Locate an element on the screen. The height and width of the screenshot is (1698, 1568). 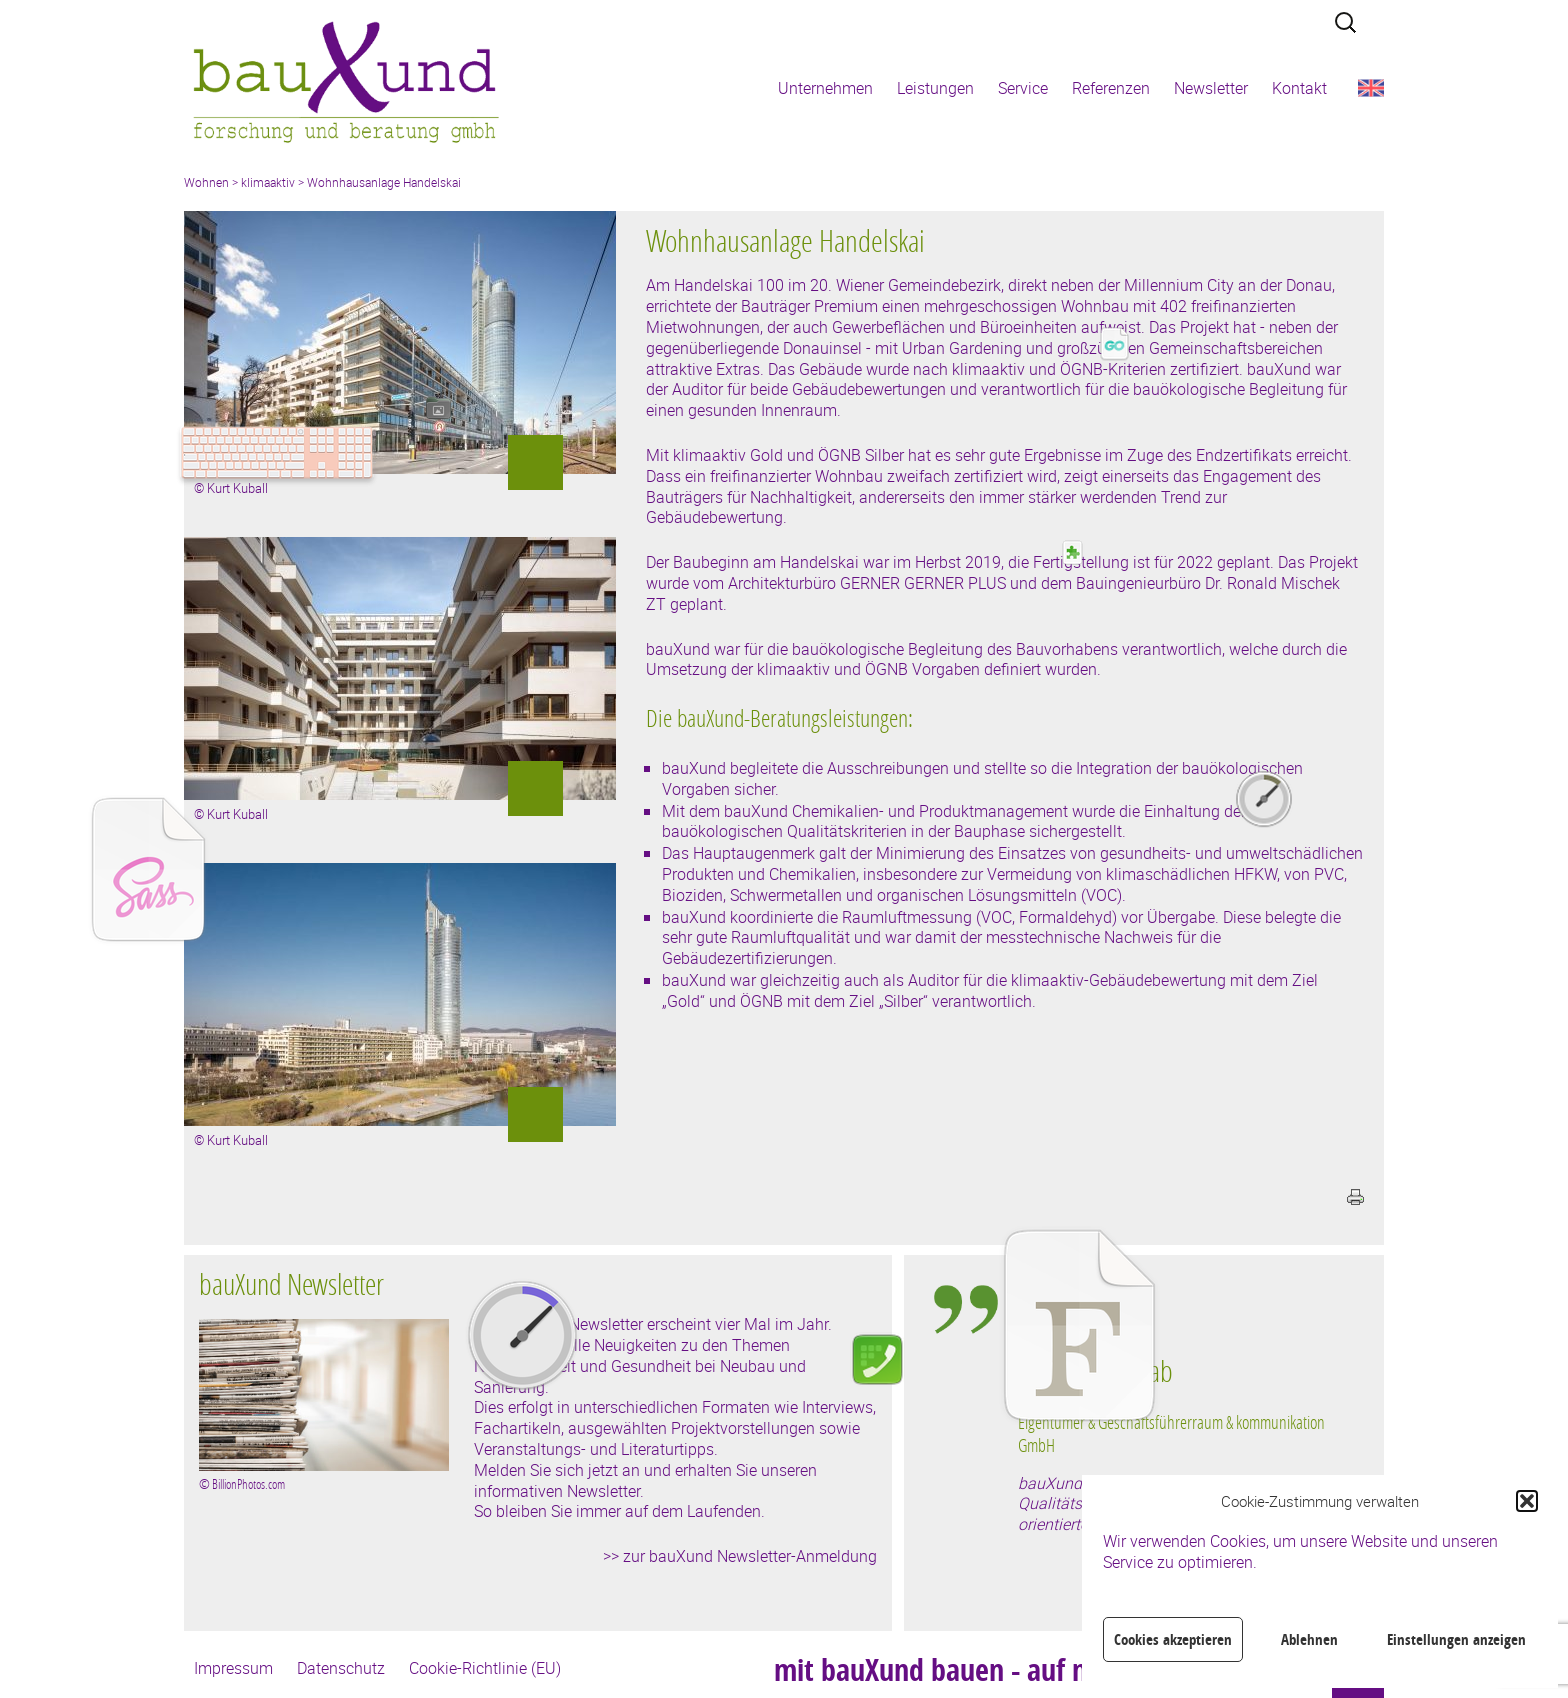
open sysprof system profiler application is located at coordinates (1264, 799).